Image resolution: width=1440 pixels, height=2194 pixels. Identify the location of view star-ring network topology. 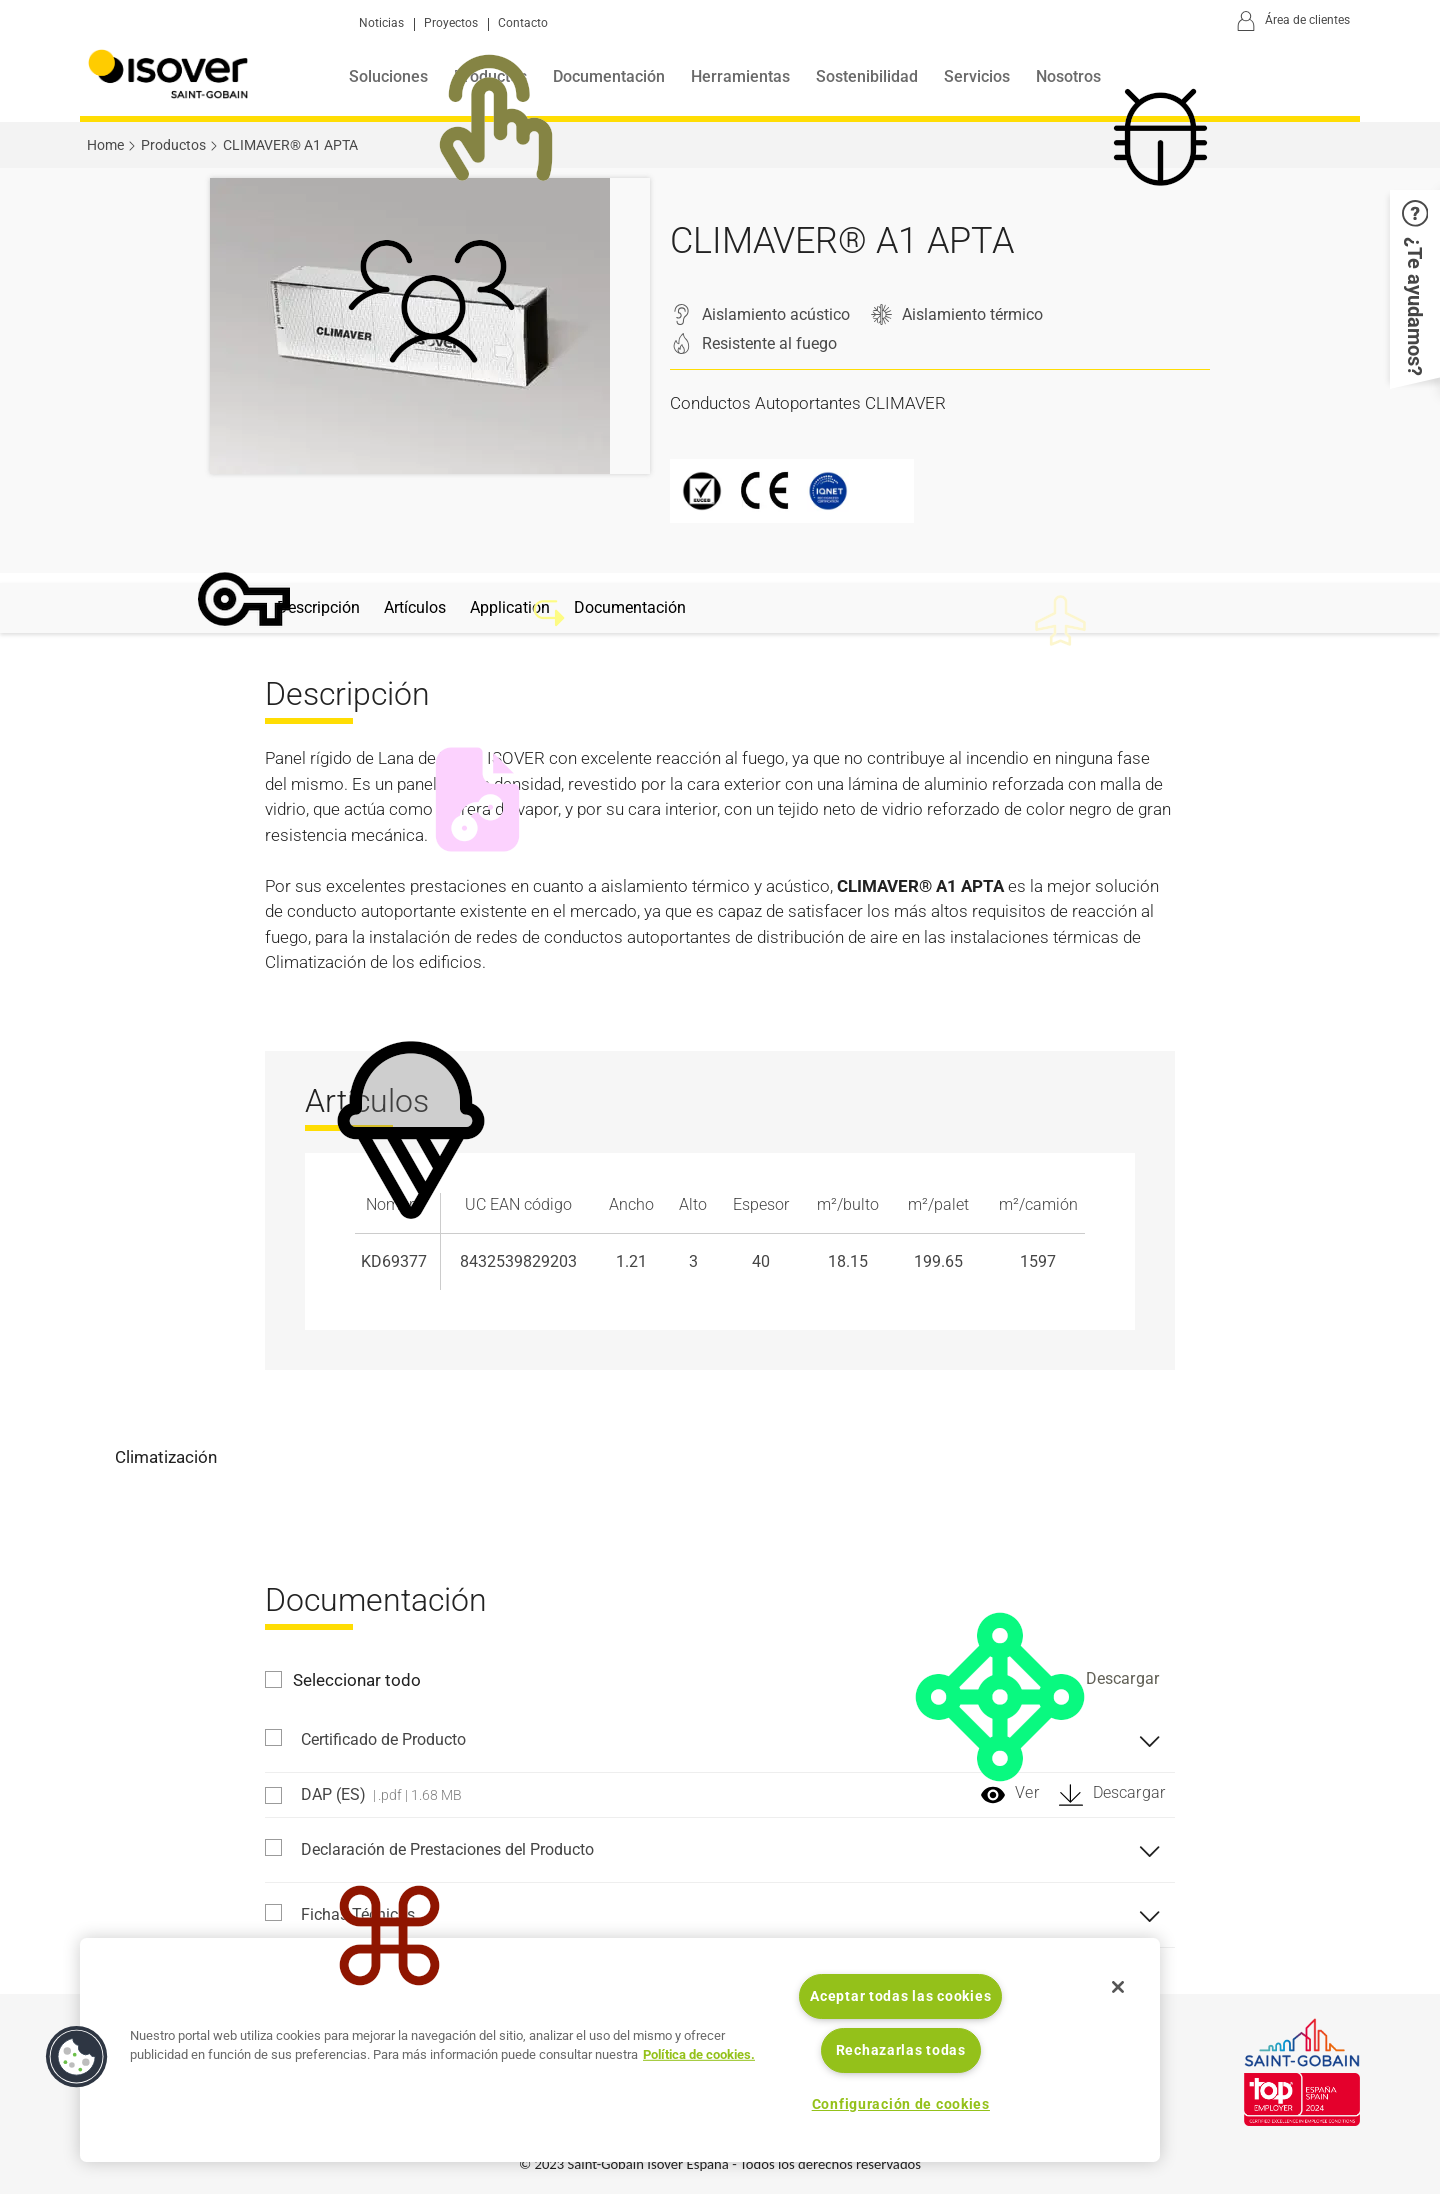
(1000, 1697).